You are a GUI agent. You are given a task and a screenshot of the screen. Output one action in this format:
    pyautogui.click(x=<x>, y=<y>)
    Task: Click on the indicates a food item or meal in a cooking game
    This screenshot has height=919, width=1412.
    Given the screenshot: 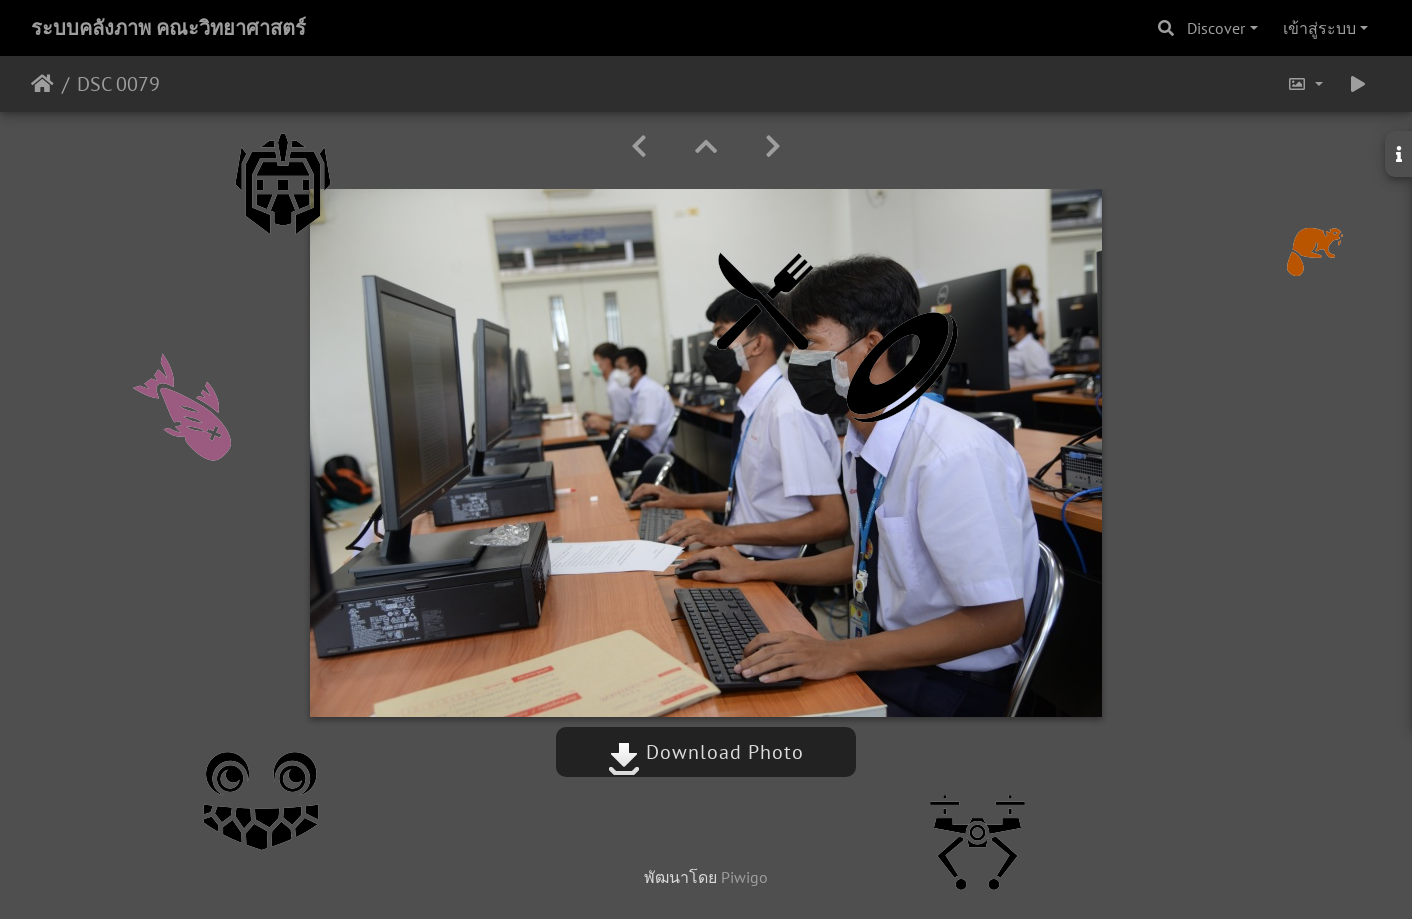 What is the action you would take?
    pyautogui.click(x=182, y=407)
    